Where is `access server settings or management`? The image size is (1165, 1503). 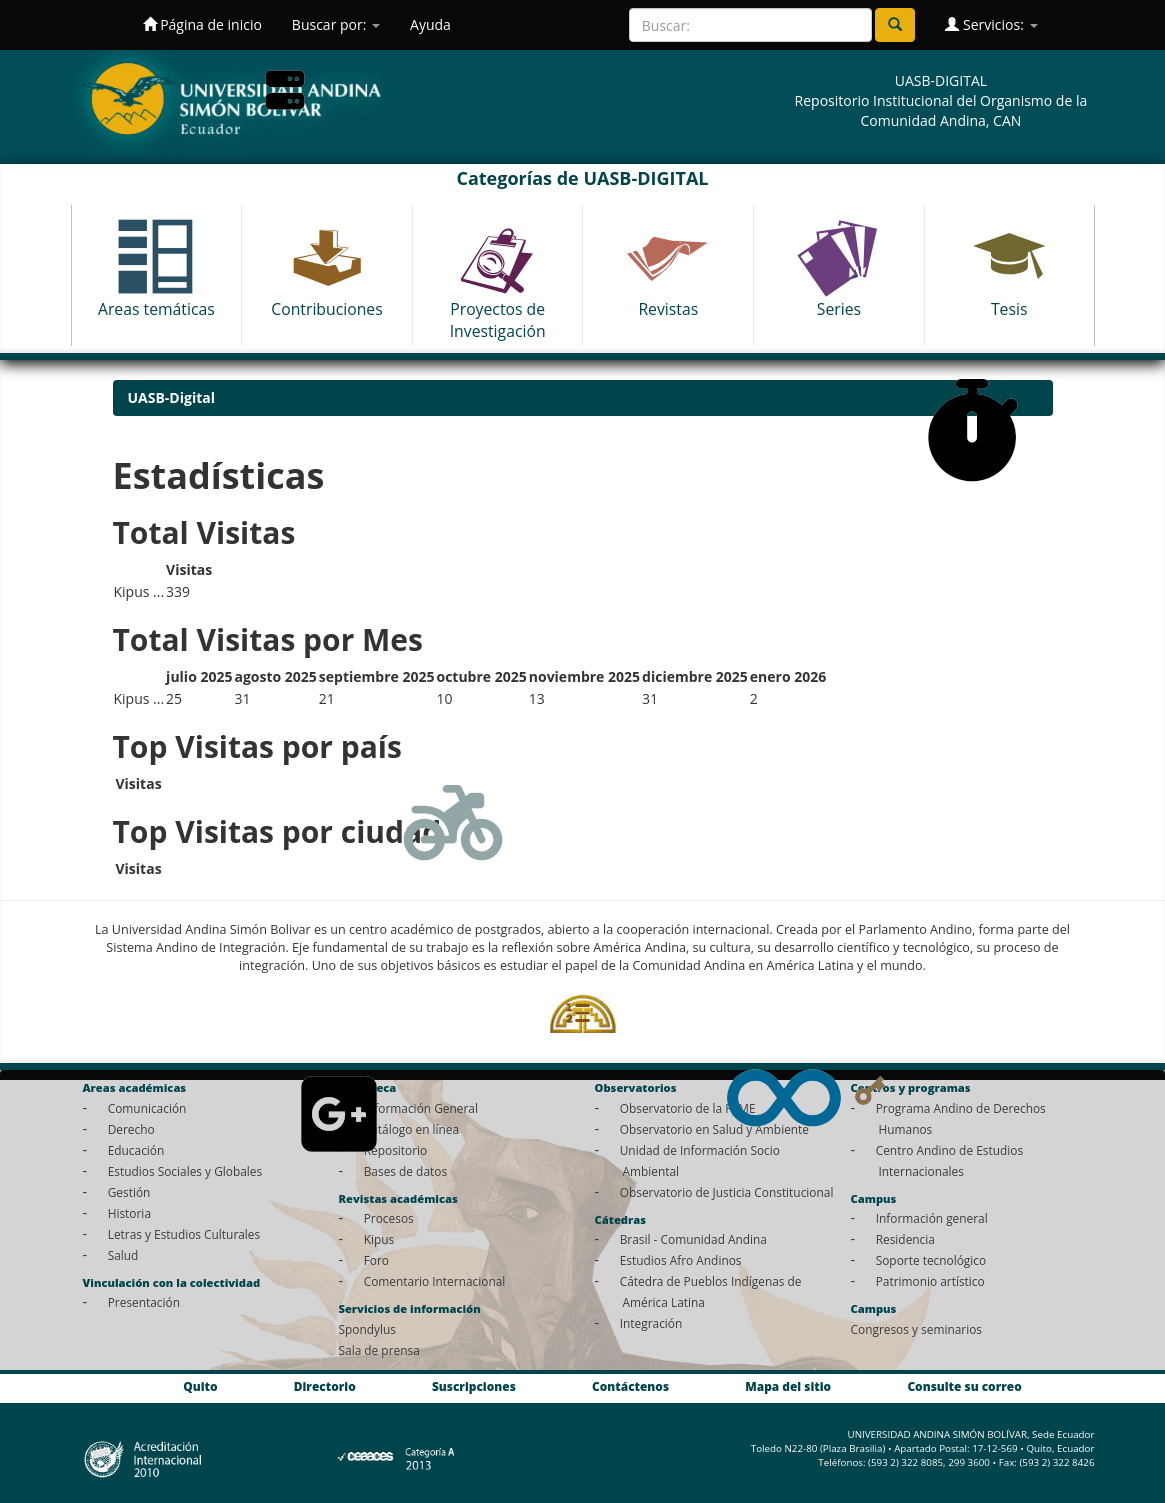
access server settings or management is located at coordinates (285, 90).